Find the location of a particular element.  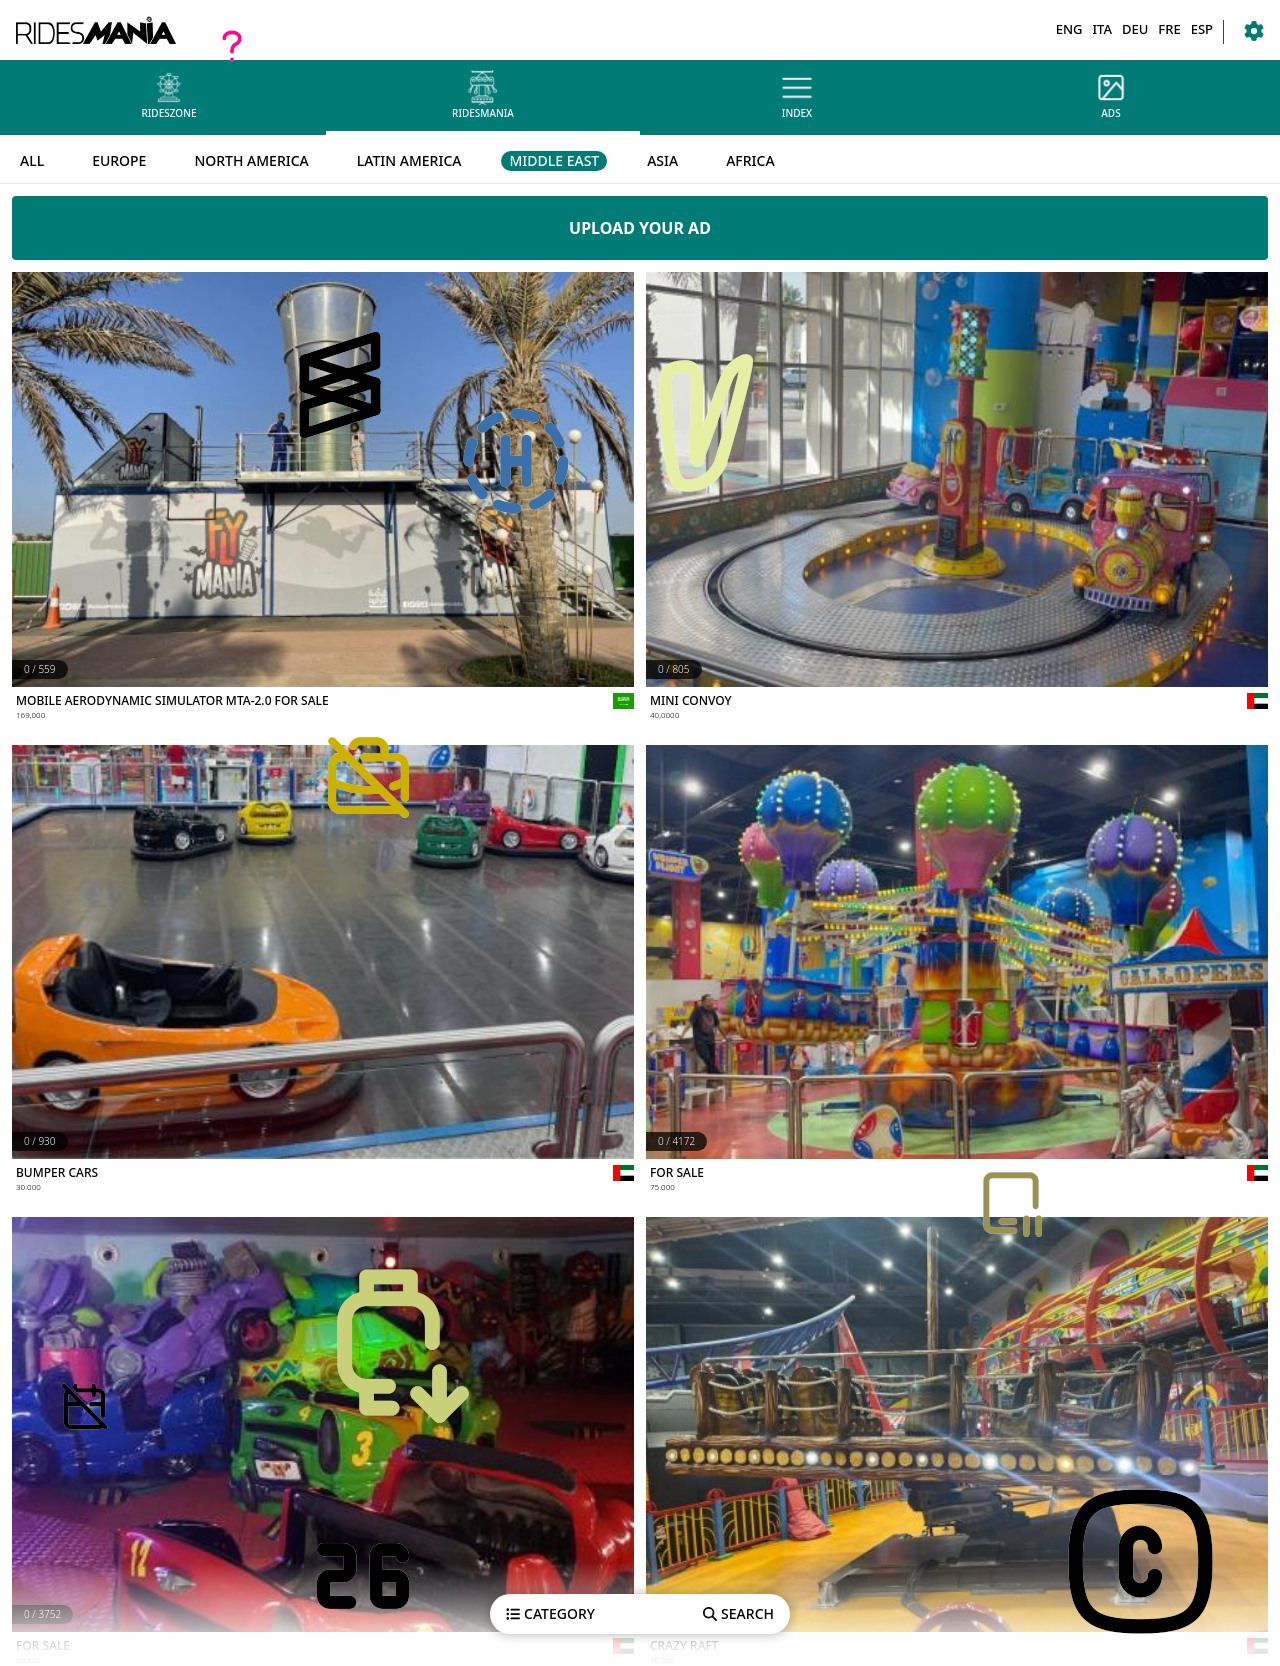

open the Vinted app is located at coordinates (703, 423).